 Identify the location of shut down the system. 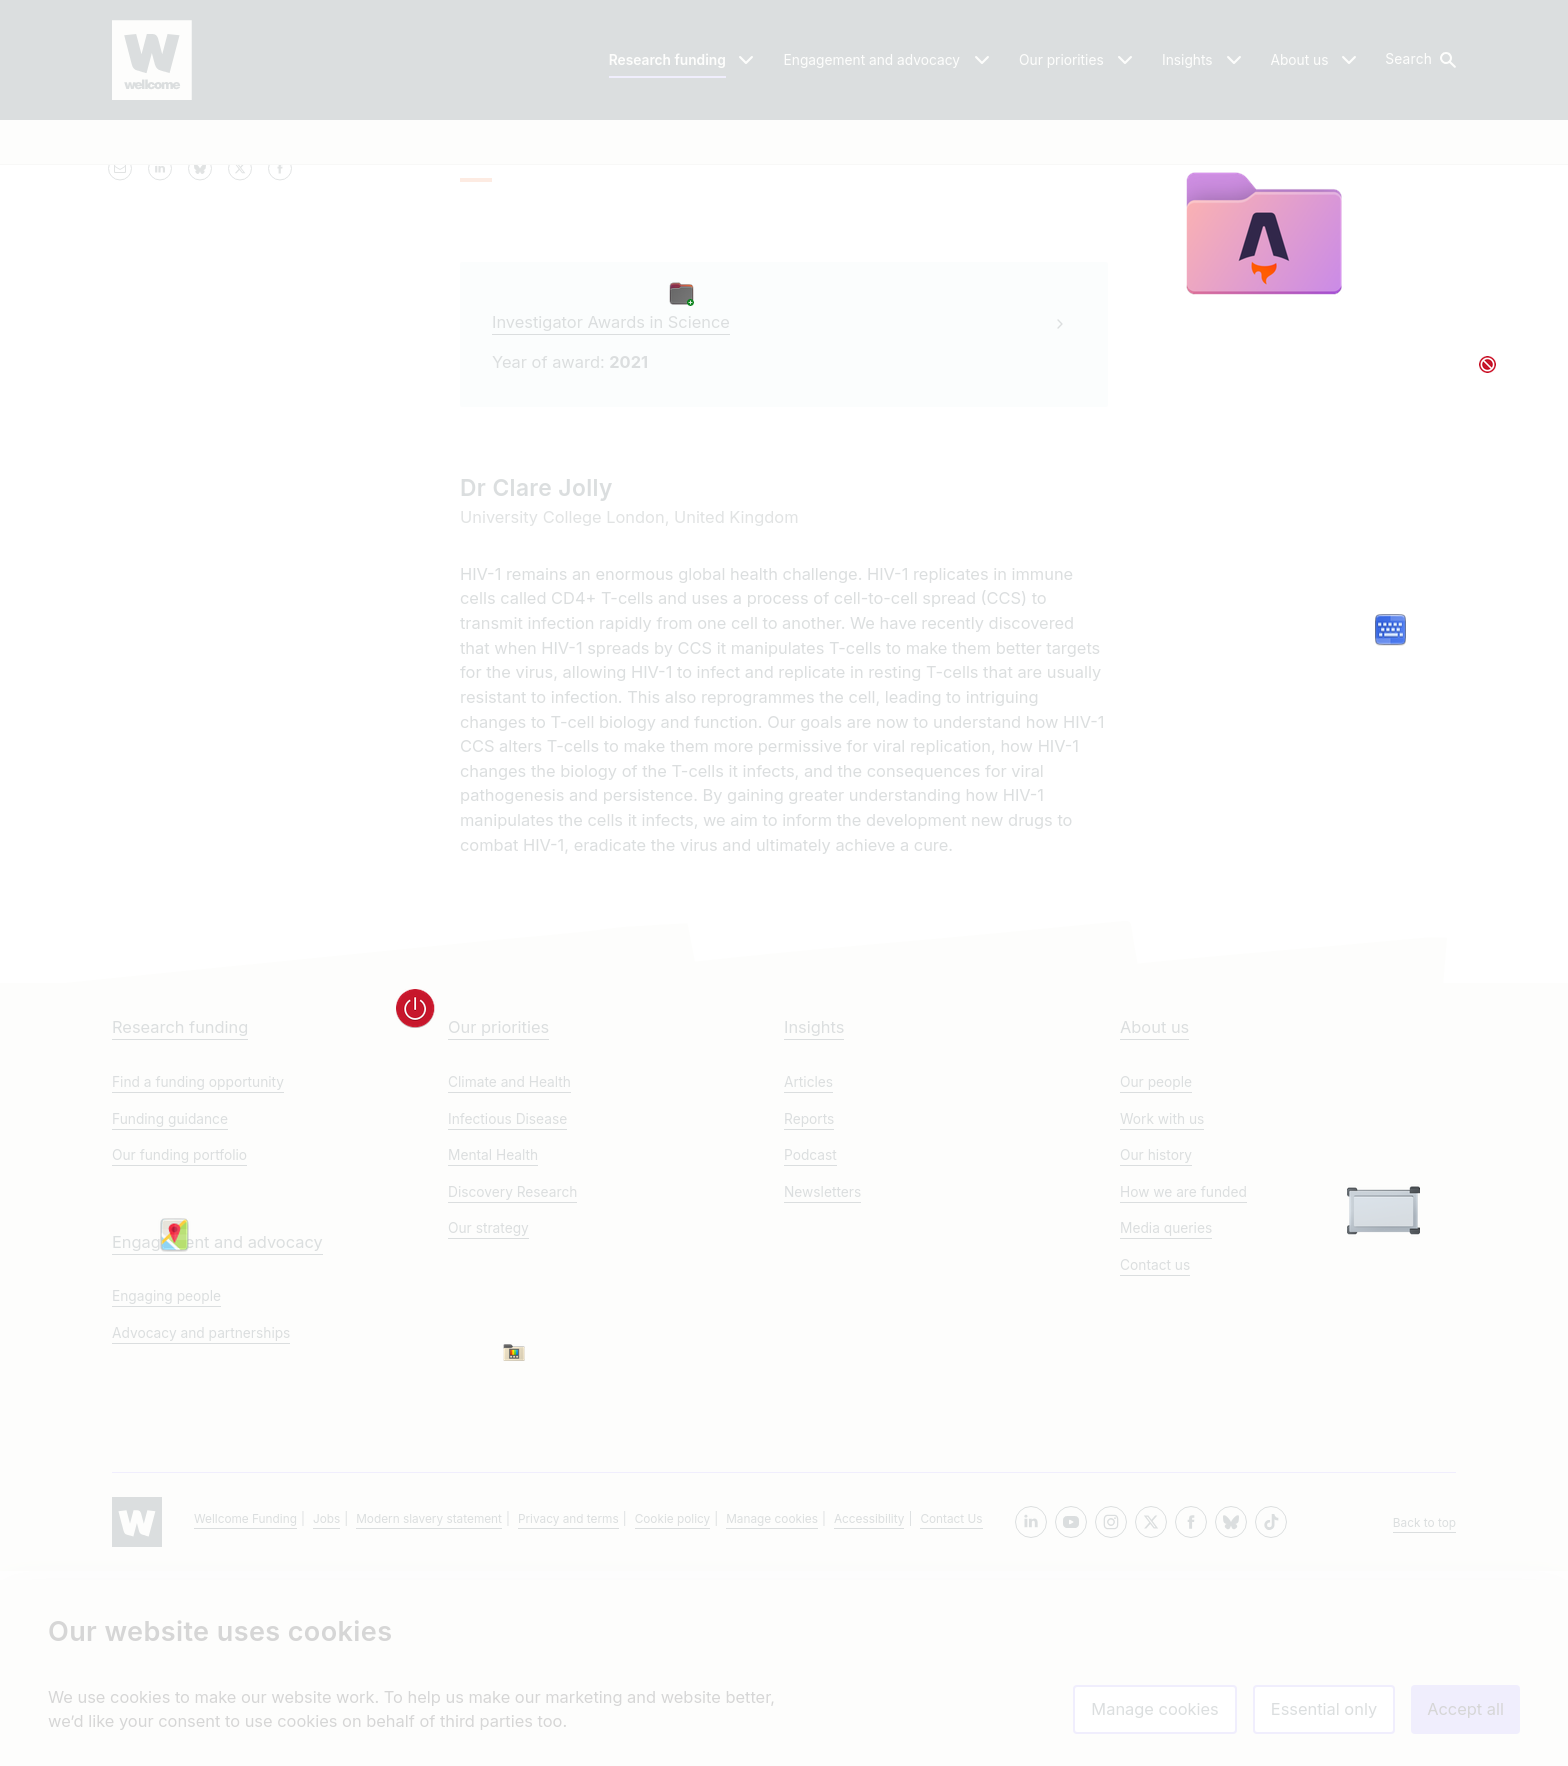
(416, 1009).